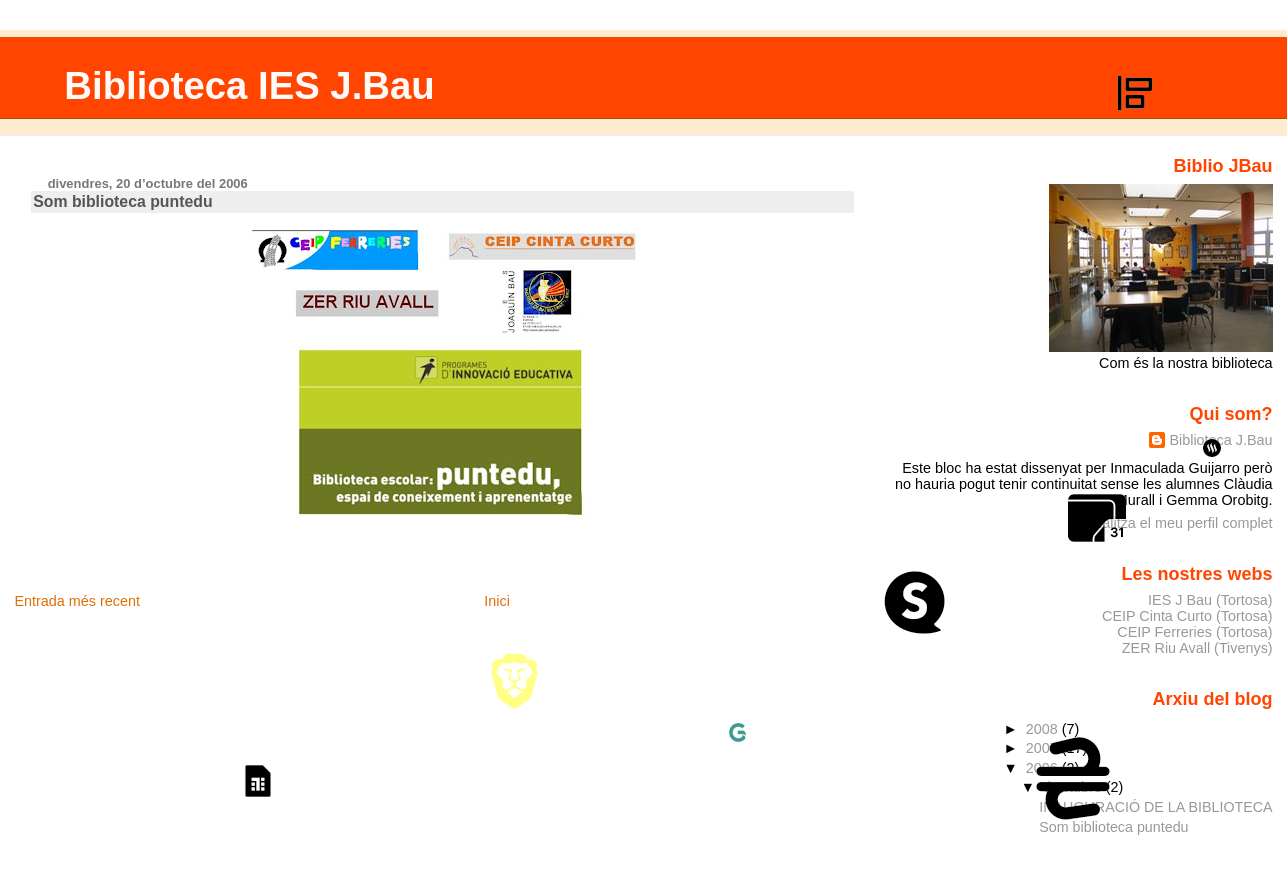 This screenshot has height=887, width=1287. What do you see at coordinates (914, 602) in the screenshot?
I see `open the Speakap app` at bounding box center [914, 602].